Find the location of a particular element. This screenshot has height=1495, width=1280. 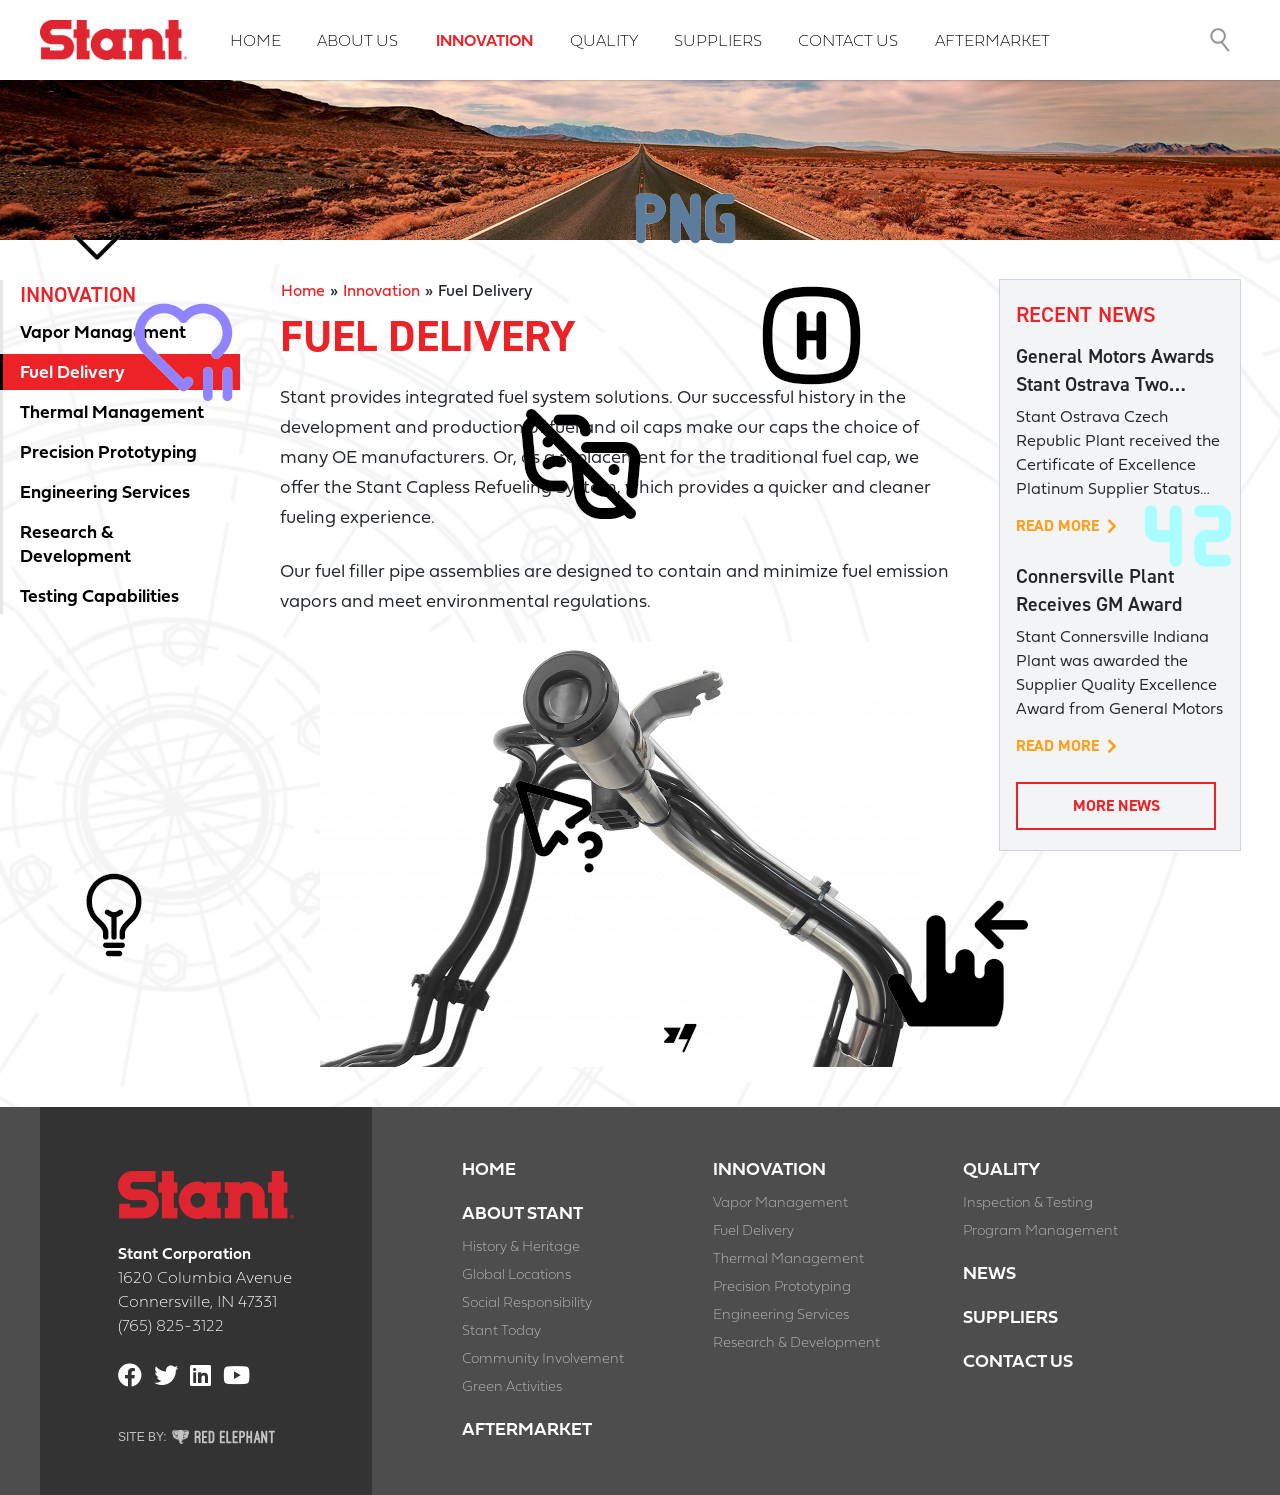

displays the number 42 as a label or count indicator is located at coordinates (1188, 536).